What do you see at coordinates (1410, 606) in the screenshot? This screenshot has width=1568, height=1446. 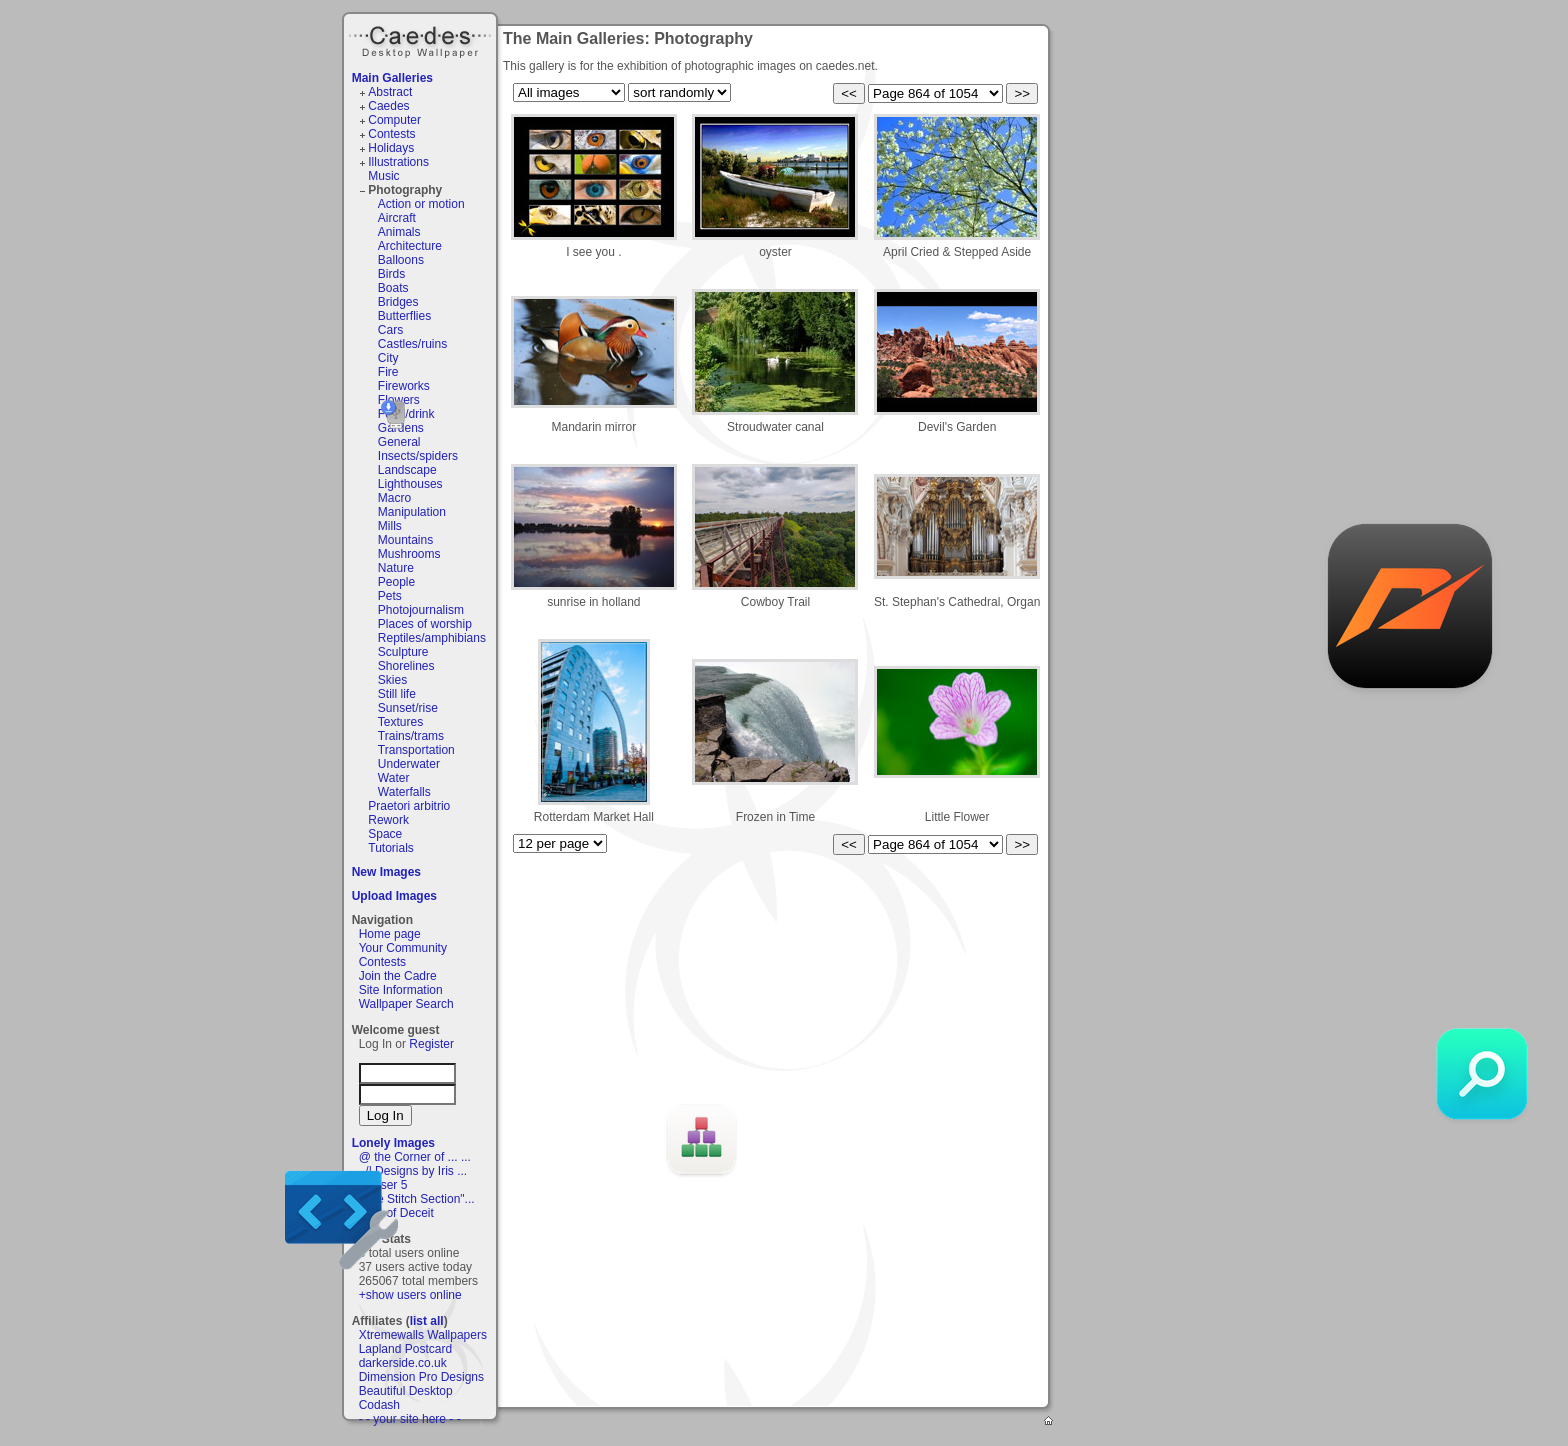 I see `launch need for speed: the run game` at bounding box center [1410, 606].